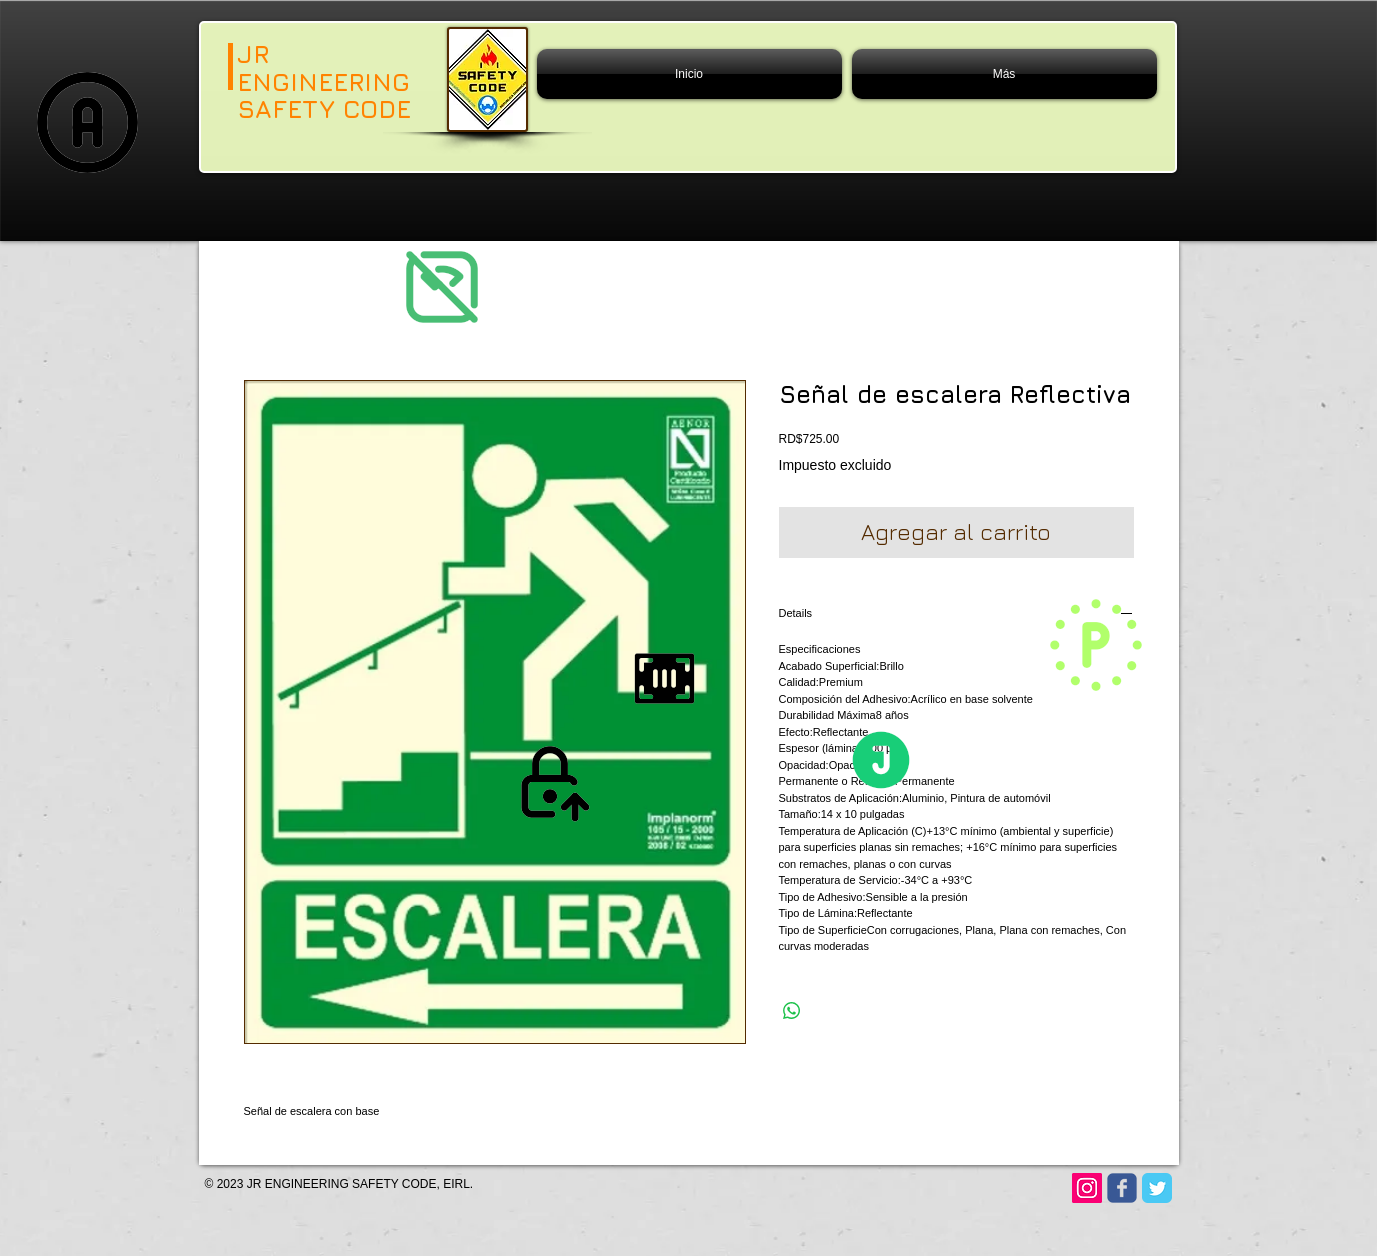  What do you see at coordinates (87, 122) in the screenshot?
I see `indicates an "A" grade or rating` at bounding box center [87, 122].